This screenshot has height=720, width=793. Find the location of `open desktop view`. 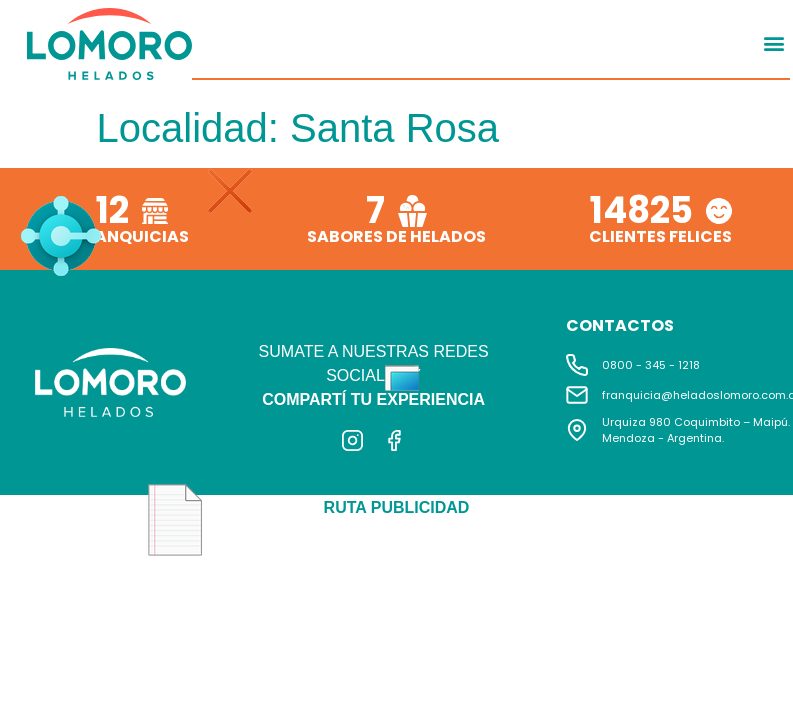

open desktop view is located at coordinates (402, 378).